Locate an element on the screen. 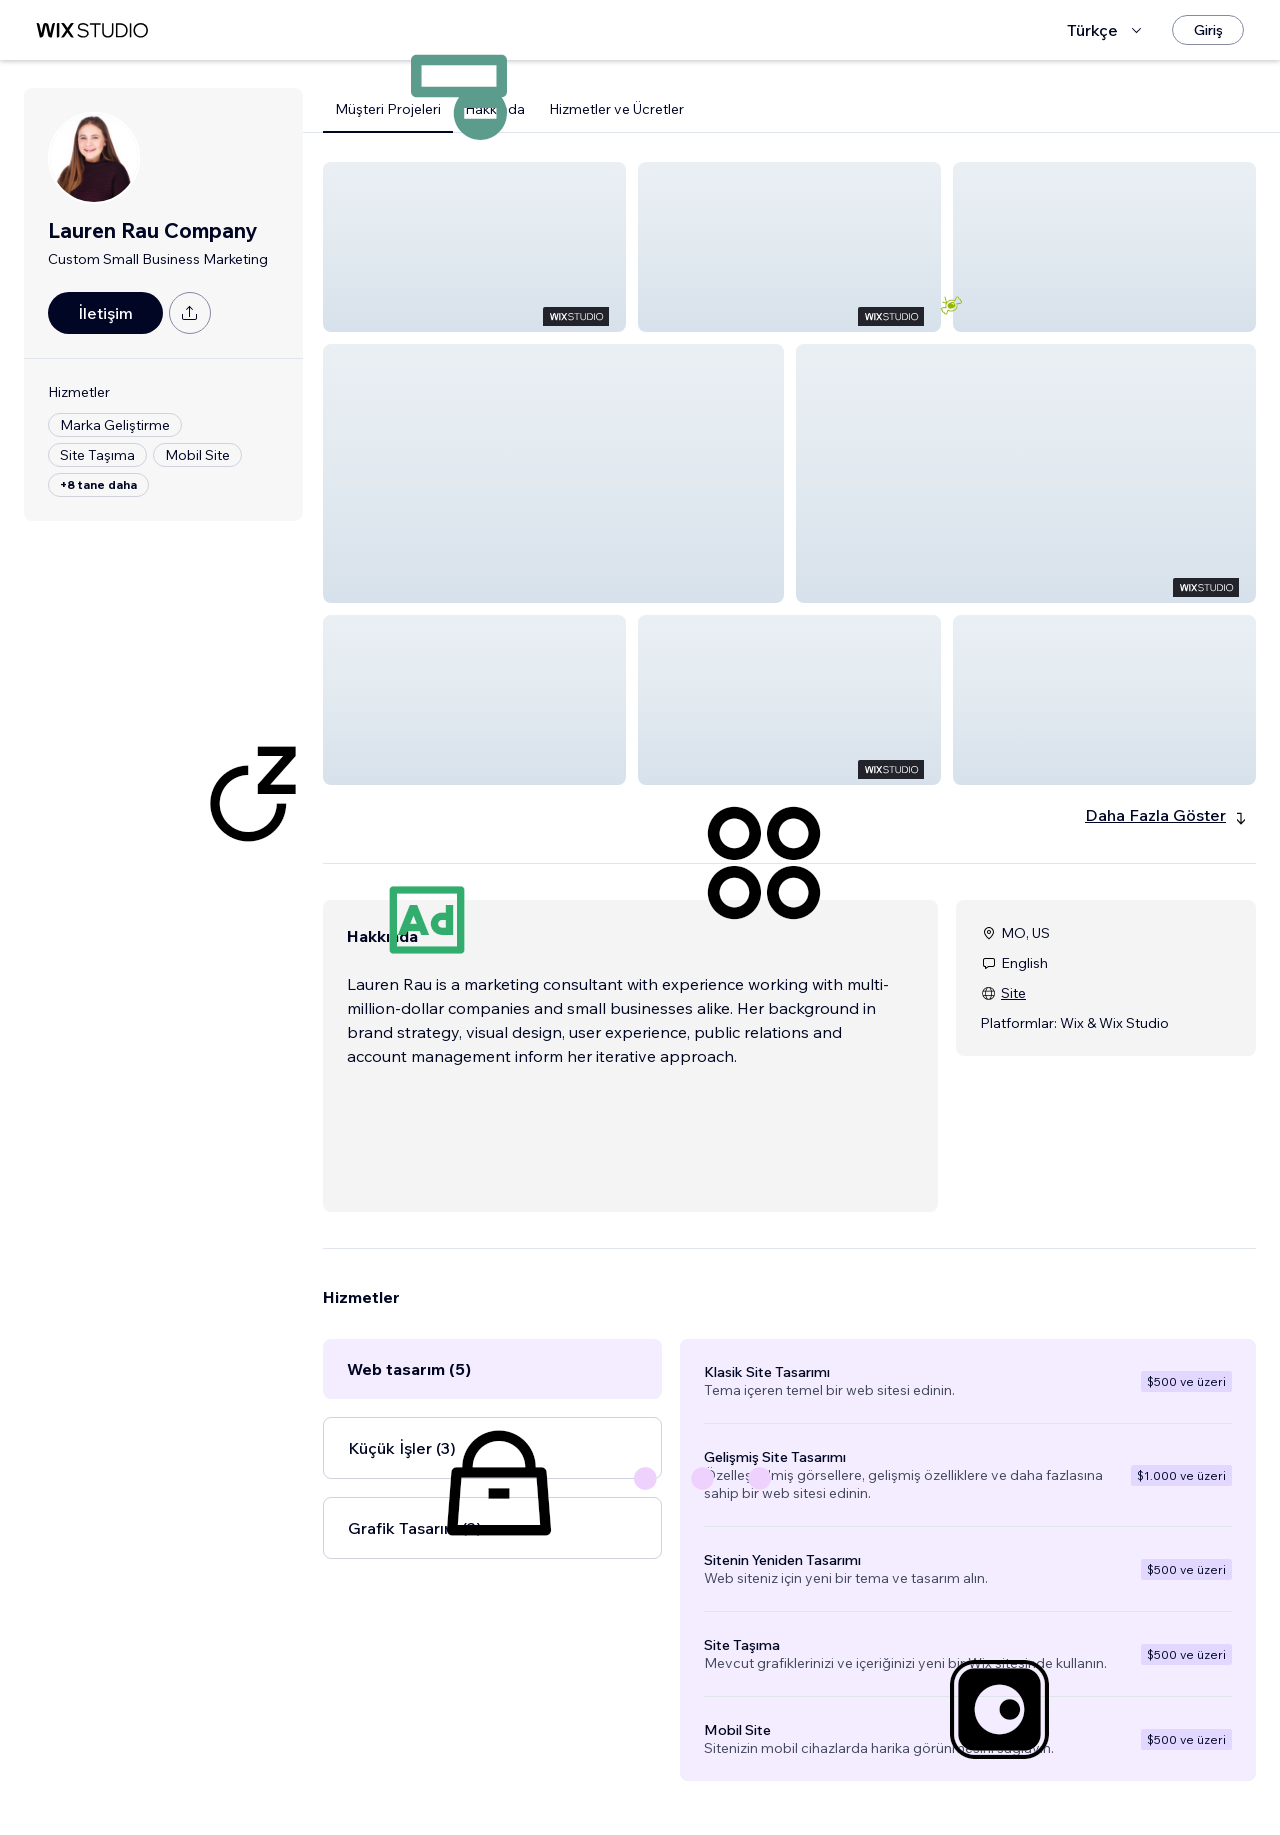 The width and height of the screenshot is (1280, 1835). access more options or actions is located at coordinates (702, 1478).